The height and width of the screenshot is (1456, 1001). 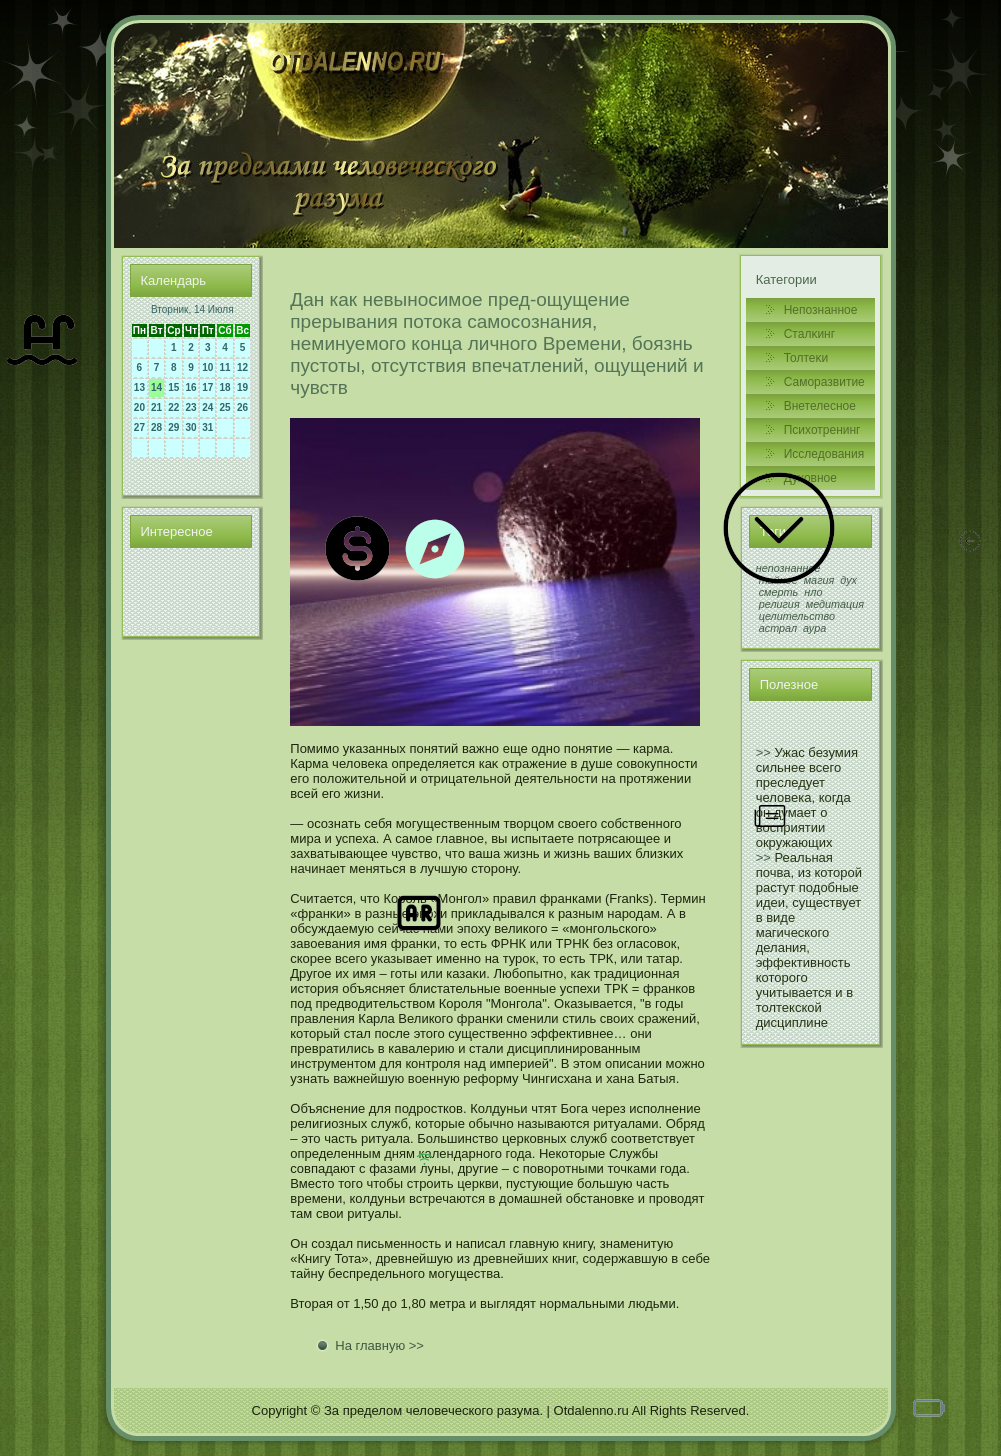 I want to click on access swimming pool facilities, so click(x=42, y=340).